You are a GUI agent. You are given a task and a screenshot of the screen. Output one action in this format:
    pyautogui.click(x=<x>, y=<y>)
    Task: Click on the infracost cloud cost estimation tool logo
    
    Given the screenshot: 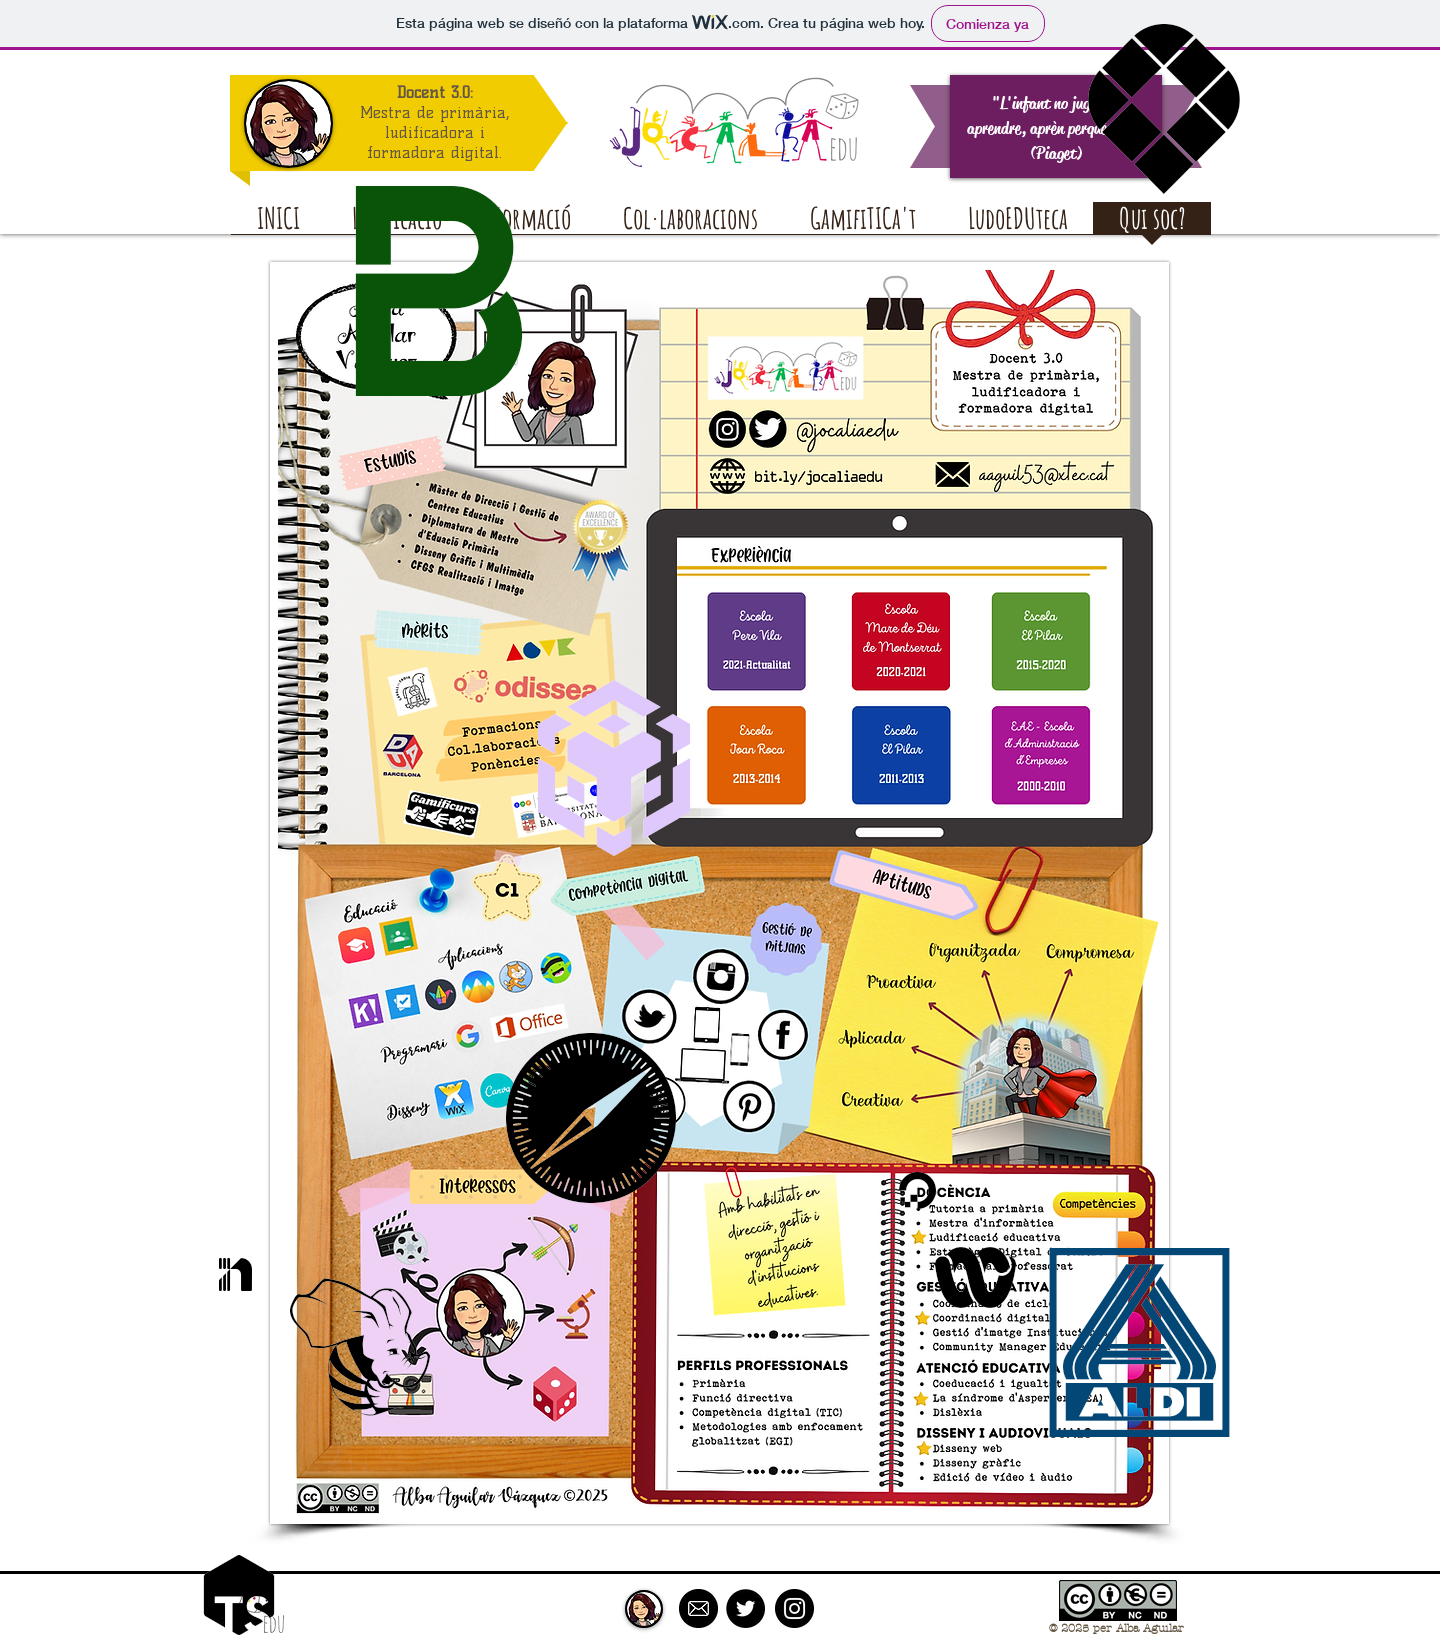 What is the action you would take?
    pyautogui.click(x=235, y=1274)
    